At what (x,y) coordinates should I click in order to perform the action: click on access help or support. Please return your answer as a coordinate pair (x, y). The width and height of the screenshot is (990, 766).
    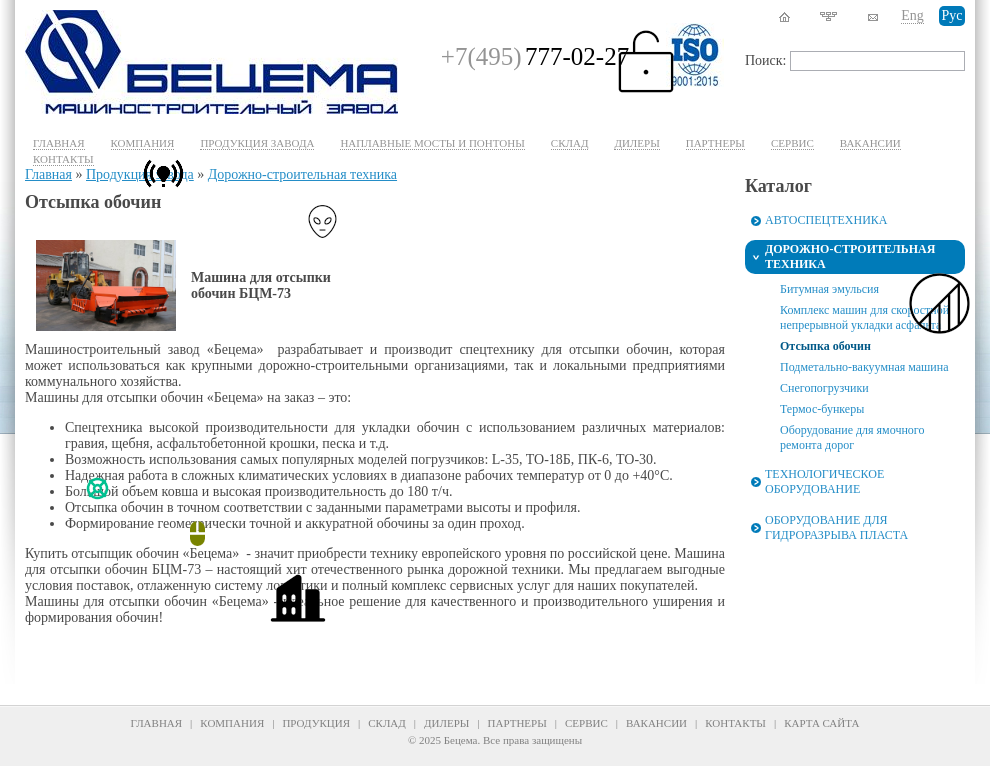
    Looking at the image, I should click on (97, 488).